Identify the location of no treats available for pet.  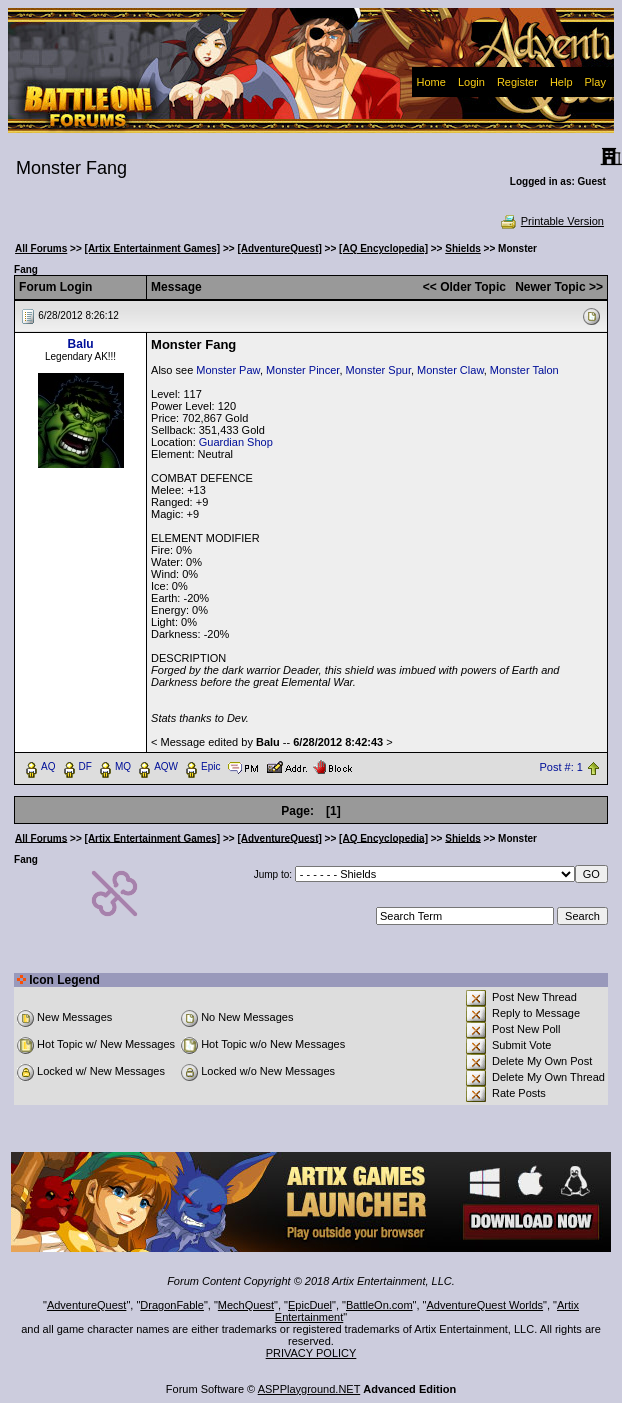
(114, 893).